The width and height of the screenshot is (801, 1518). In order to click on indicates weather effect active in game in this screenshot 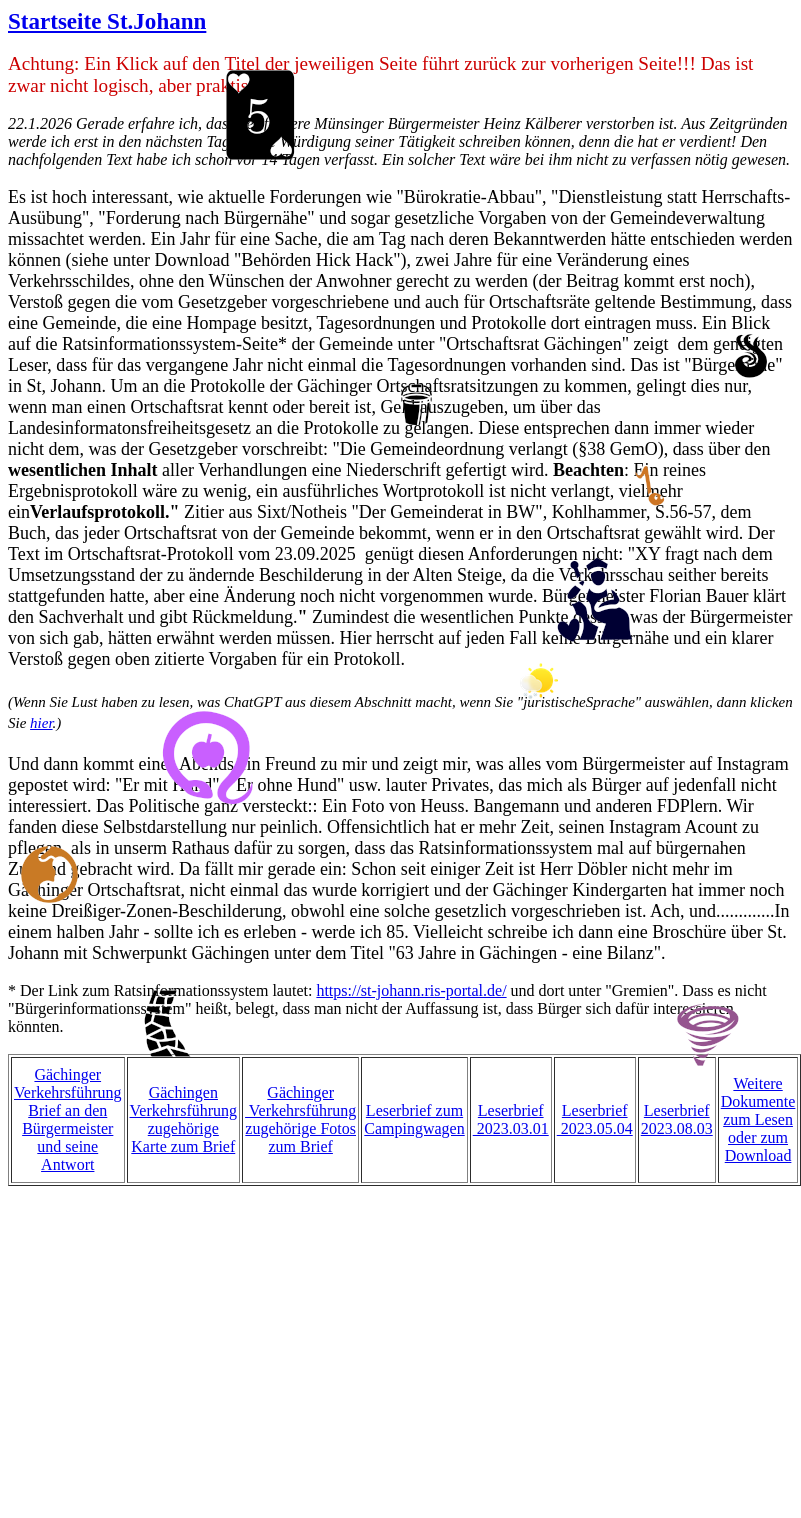, I will do `click(751, 356)`.